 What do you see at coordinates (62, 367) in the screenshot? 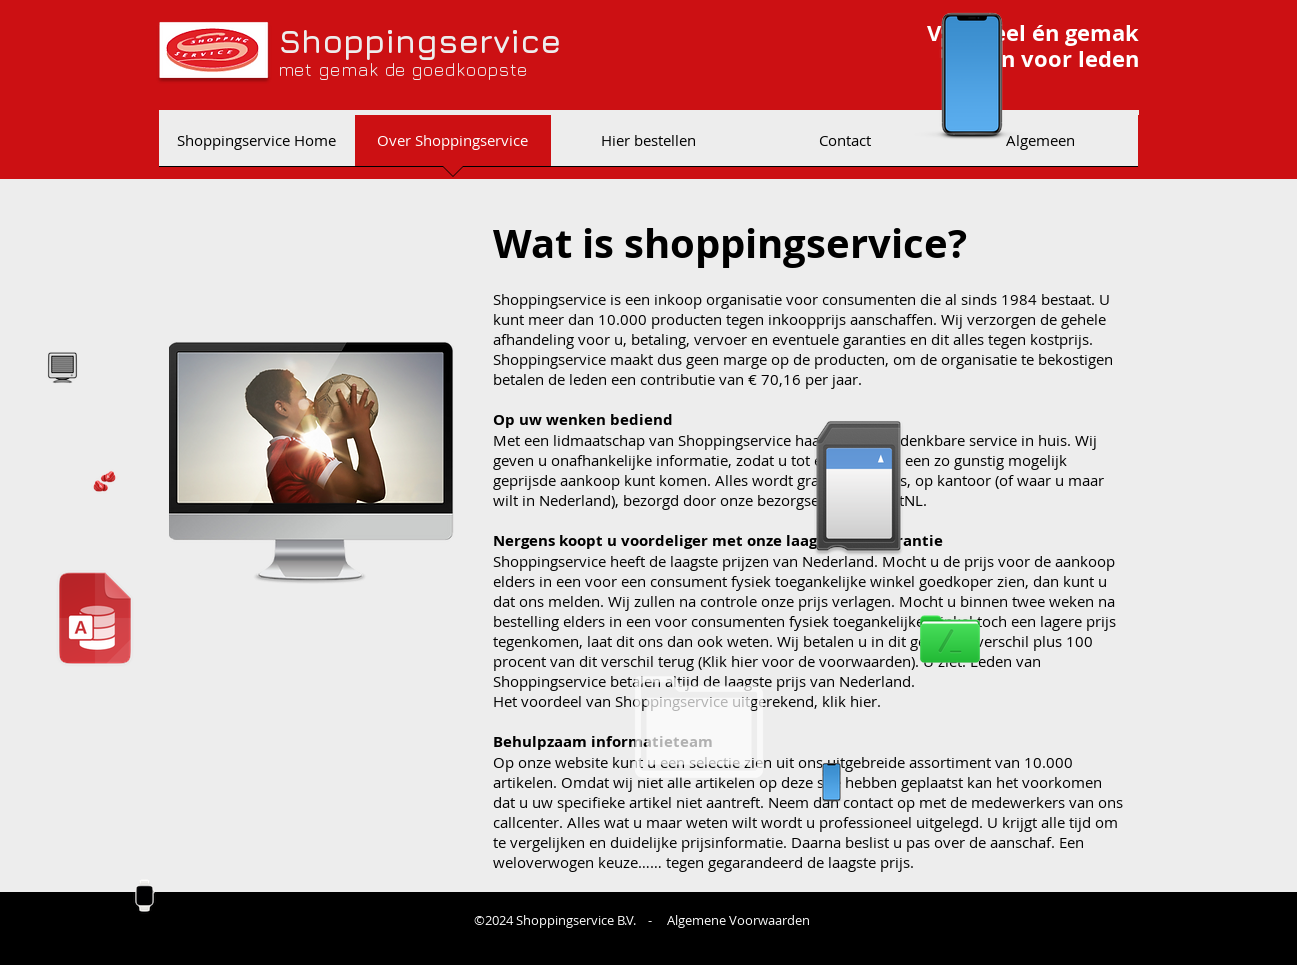
I see `access connected PC or windows computer` at bounding box center [62, 367].